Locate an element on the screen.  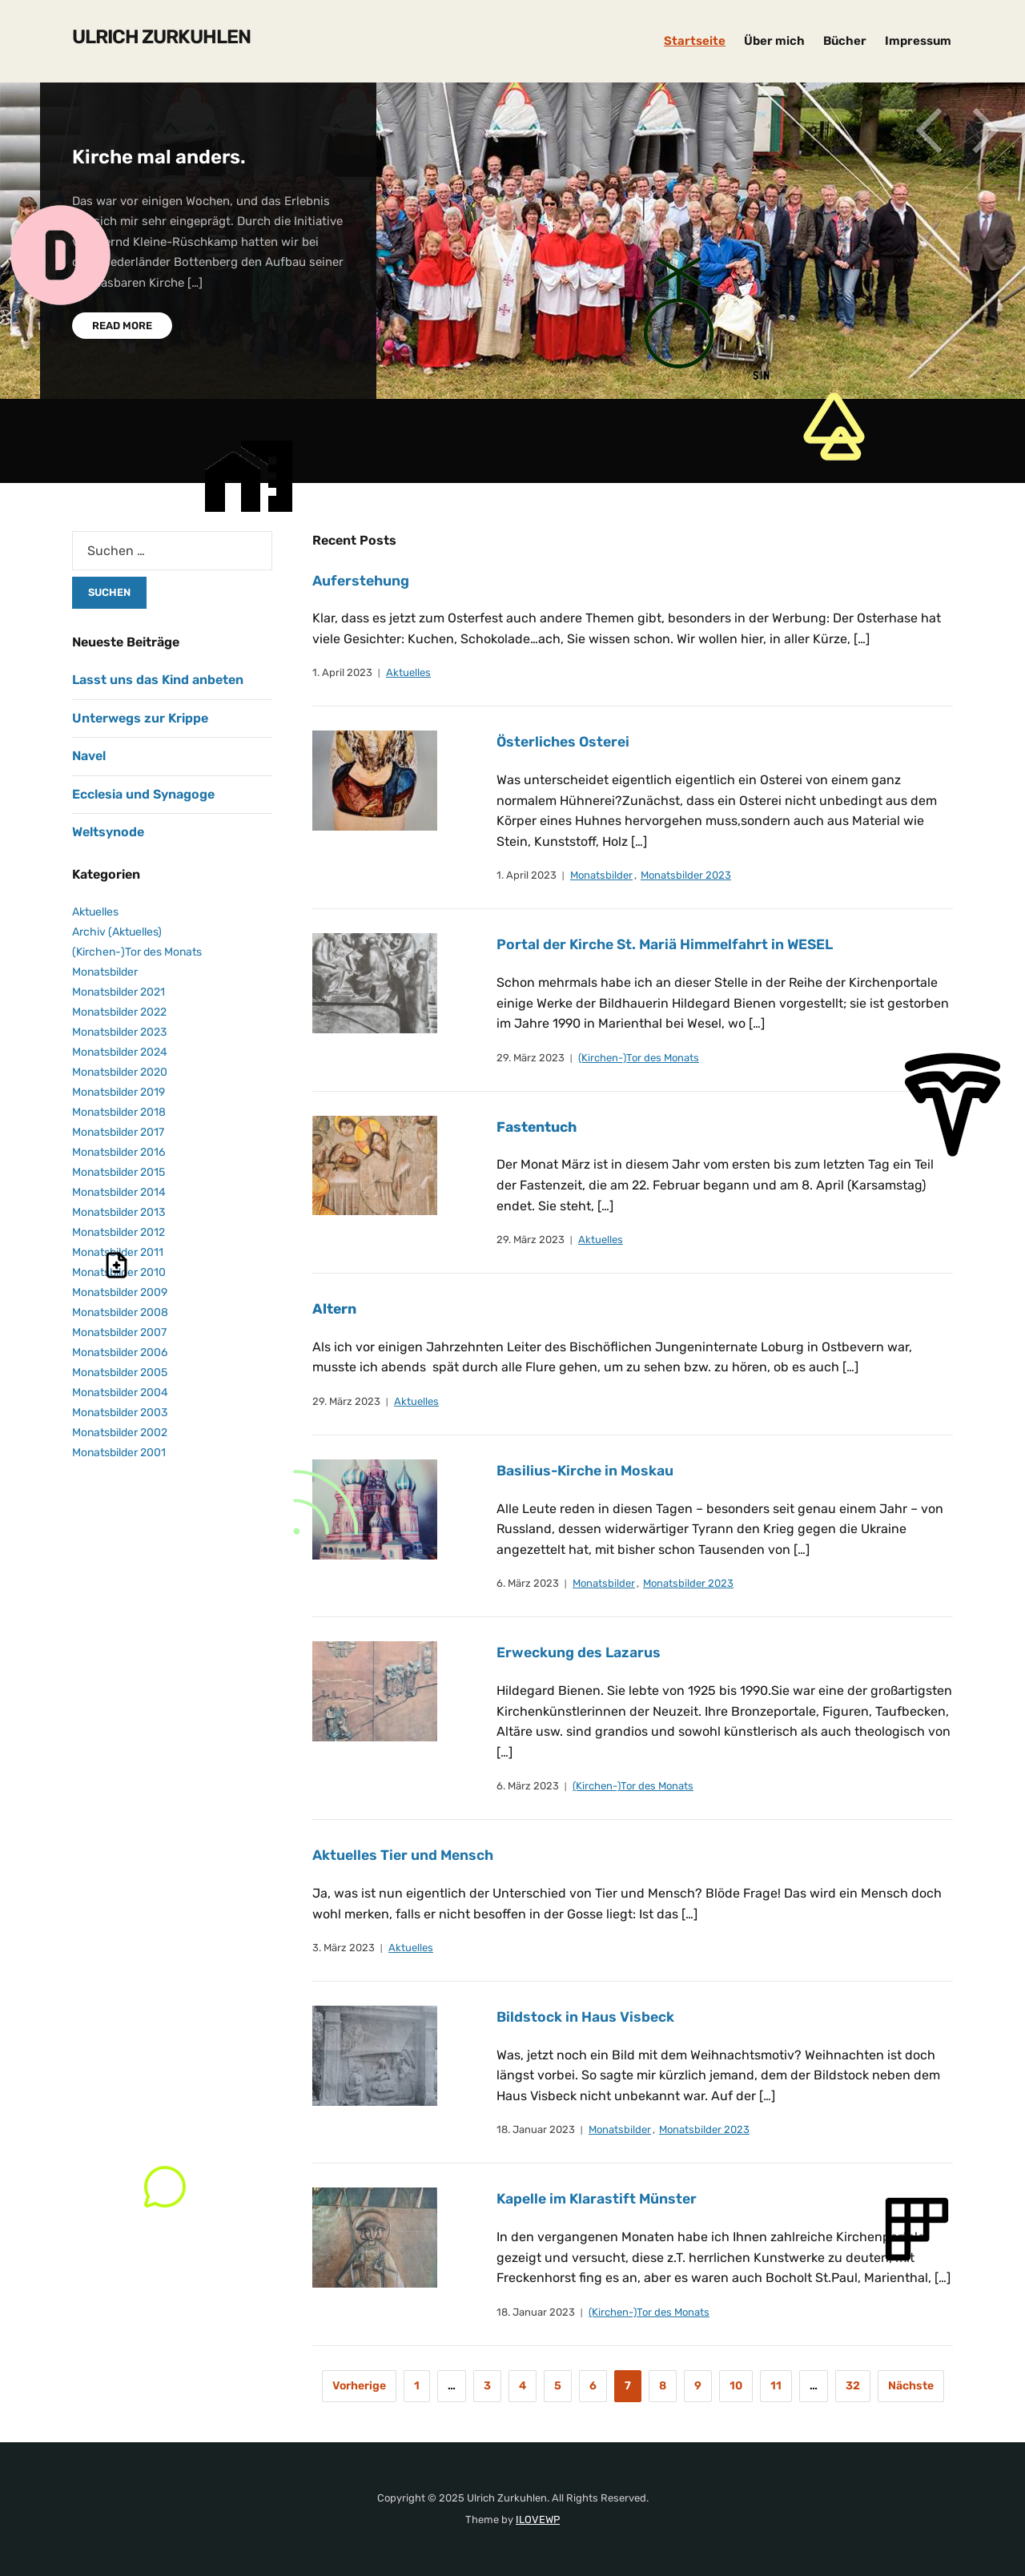
switch between home and office mode is located at coordinates (248, 476).